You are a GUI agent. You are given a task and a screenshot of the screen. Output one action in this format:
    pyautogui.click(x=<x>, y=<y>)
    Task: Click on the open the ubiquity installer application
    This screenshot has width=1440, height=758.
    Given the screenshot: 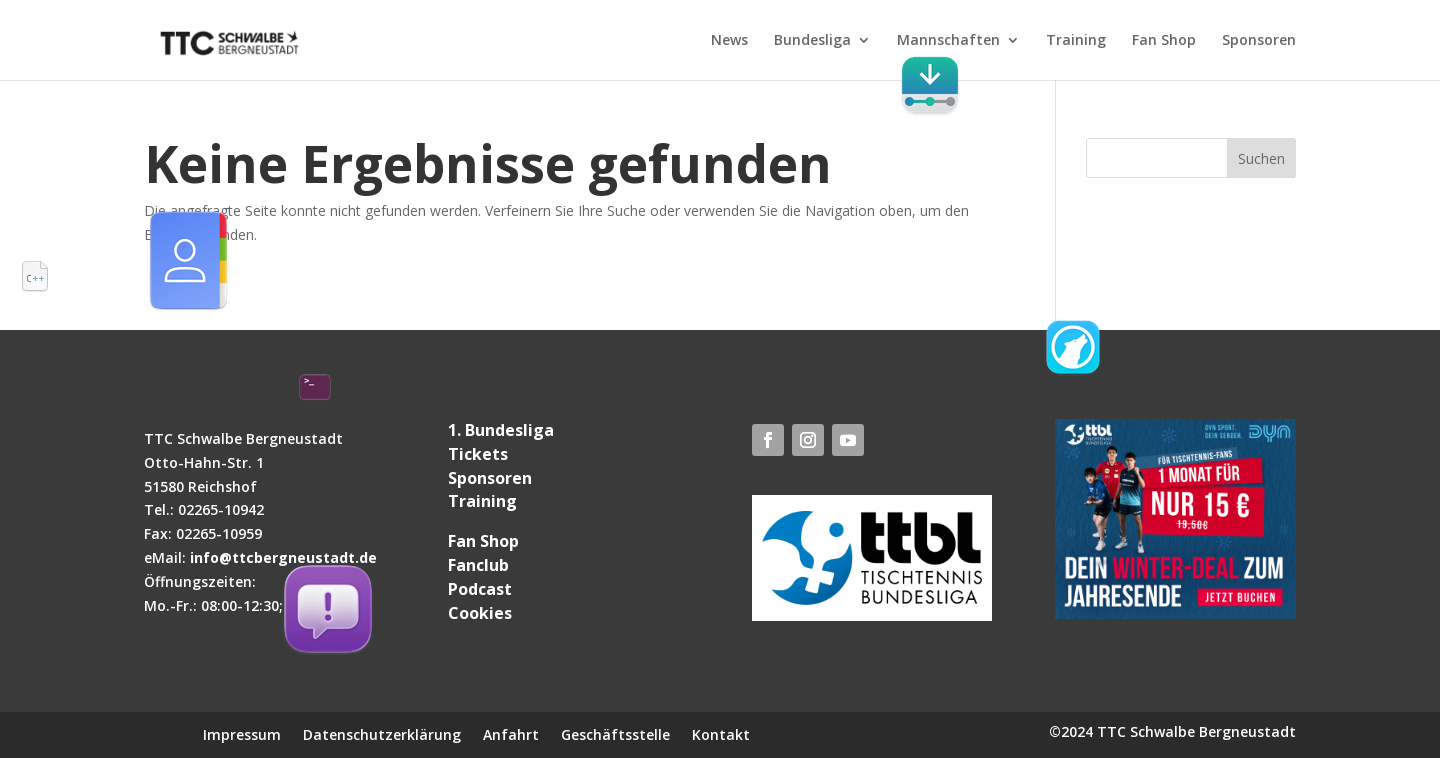 What is the action you would take?
    pyautogui.click(x=930, y=85)
    